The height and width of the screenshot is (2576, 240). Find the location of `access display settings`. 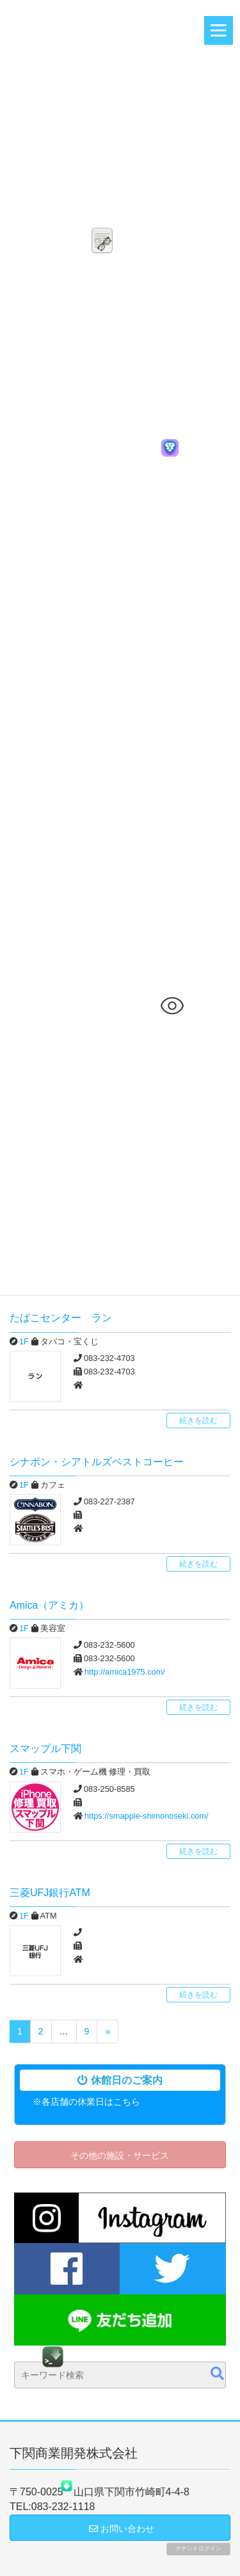

access display settings is located at coordinates (172, 1006).